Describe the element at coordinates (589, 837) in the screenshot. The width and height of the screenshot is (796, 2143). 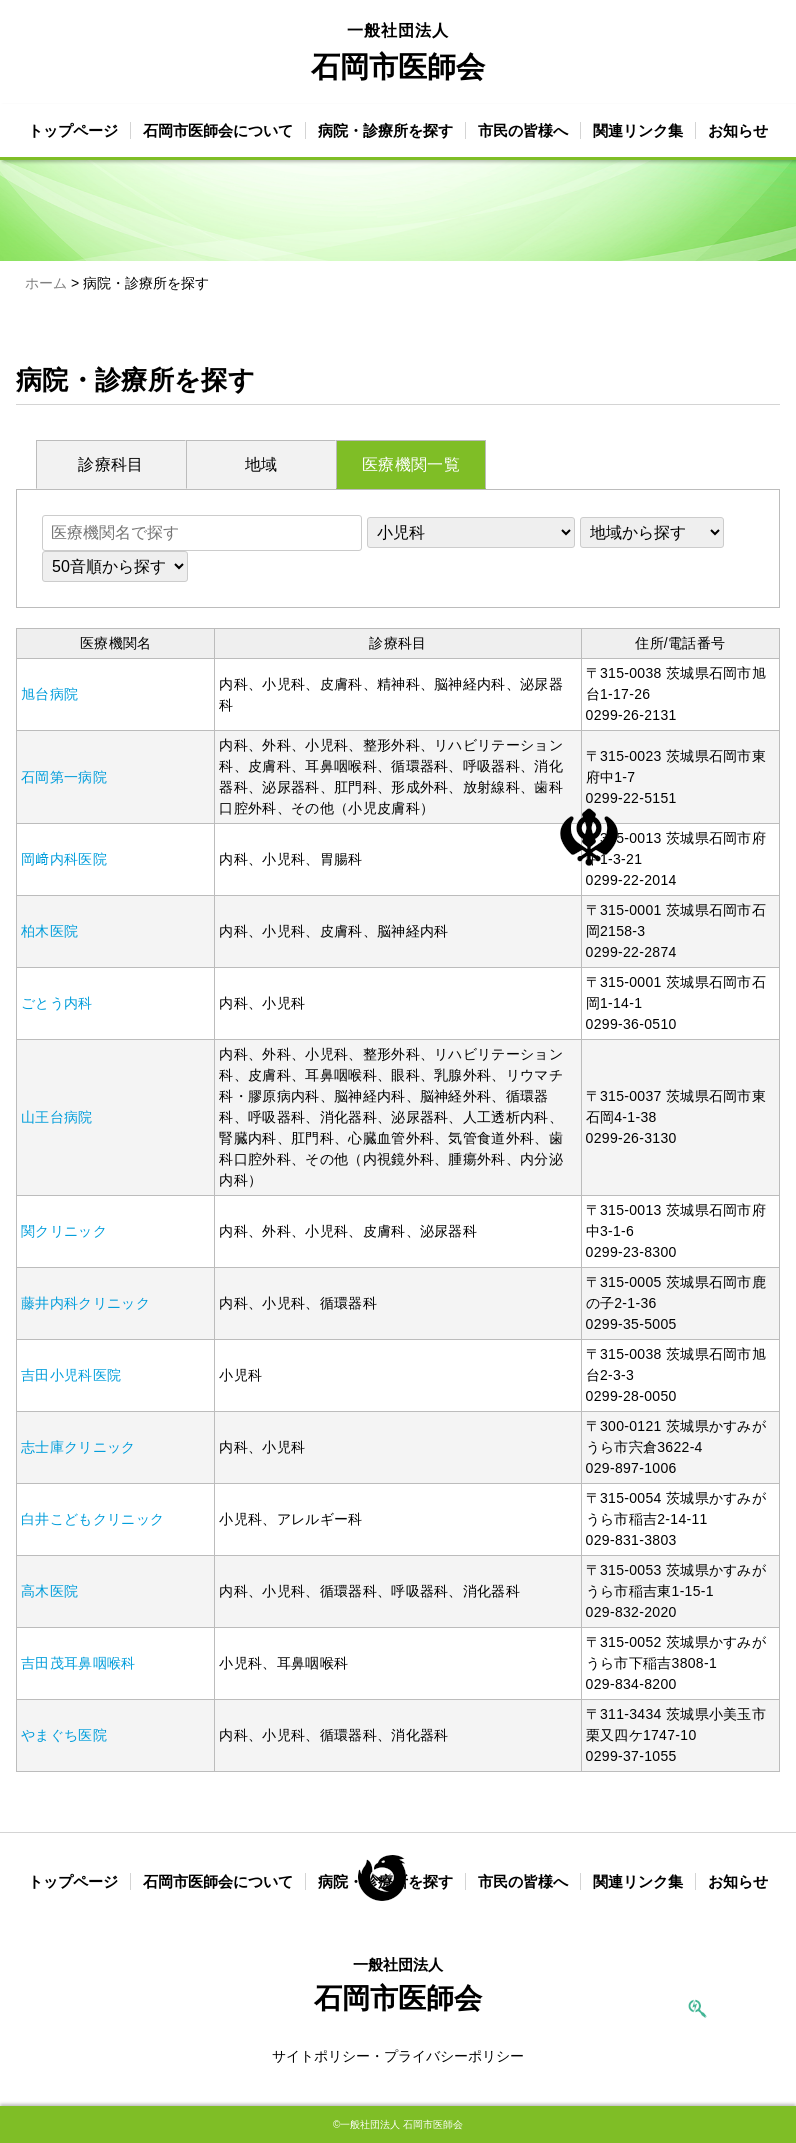
I see `indicates Sikh religious content or community` at that location.